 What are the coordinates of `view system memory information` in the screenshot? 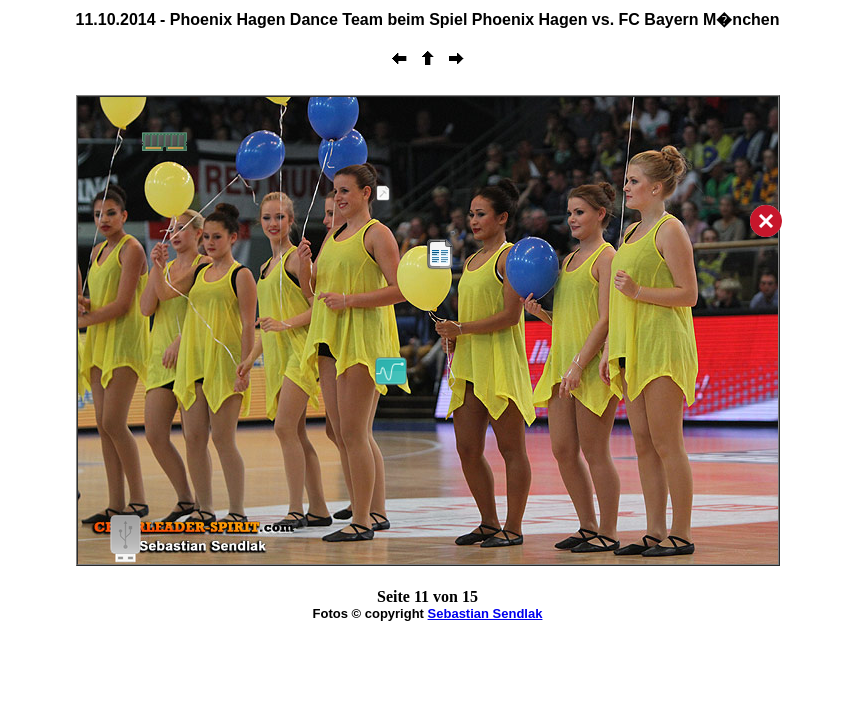 It's located at (164, 142).